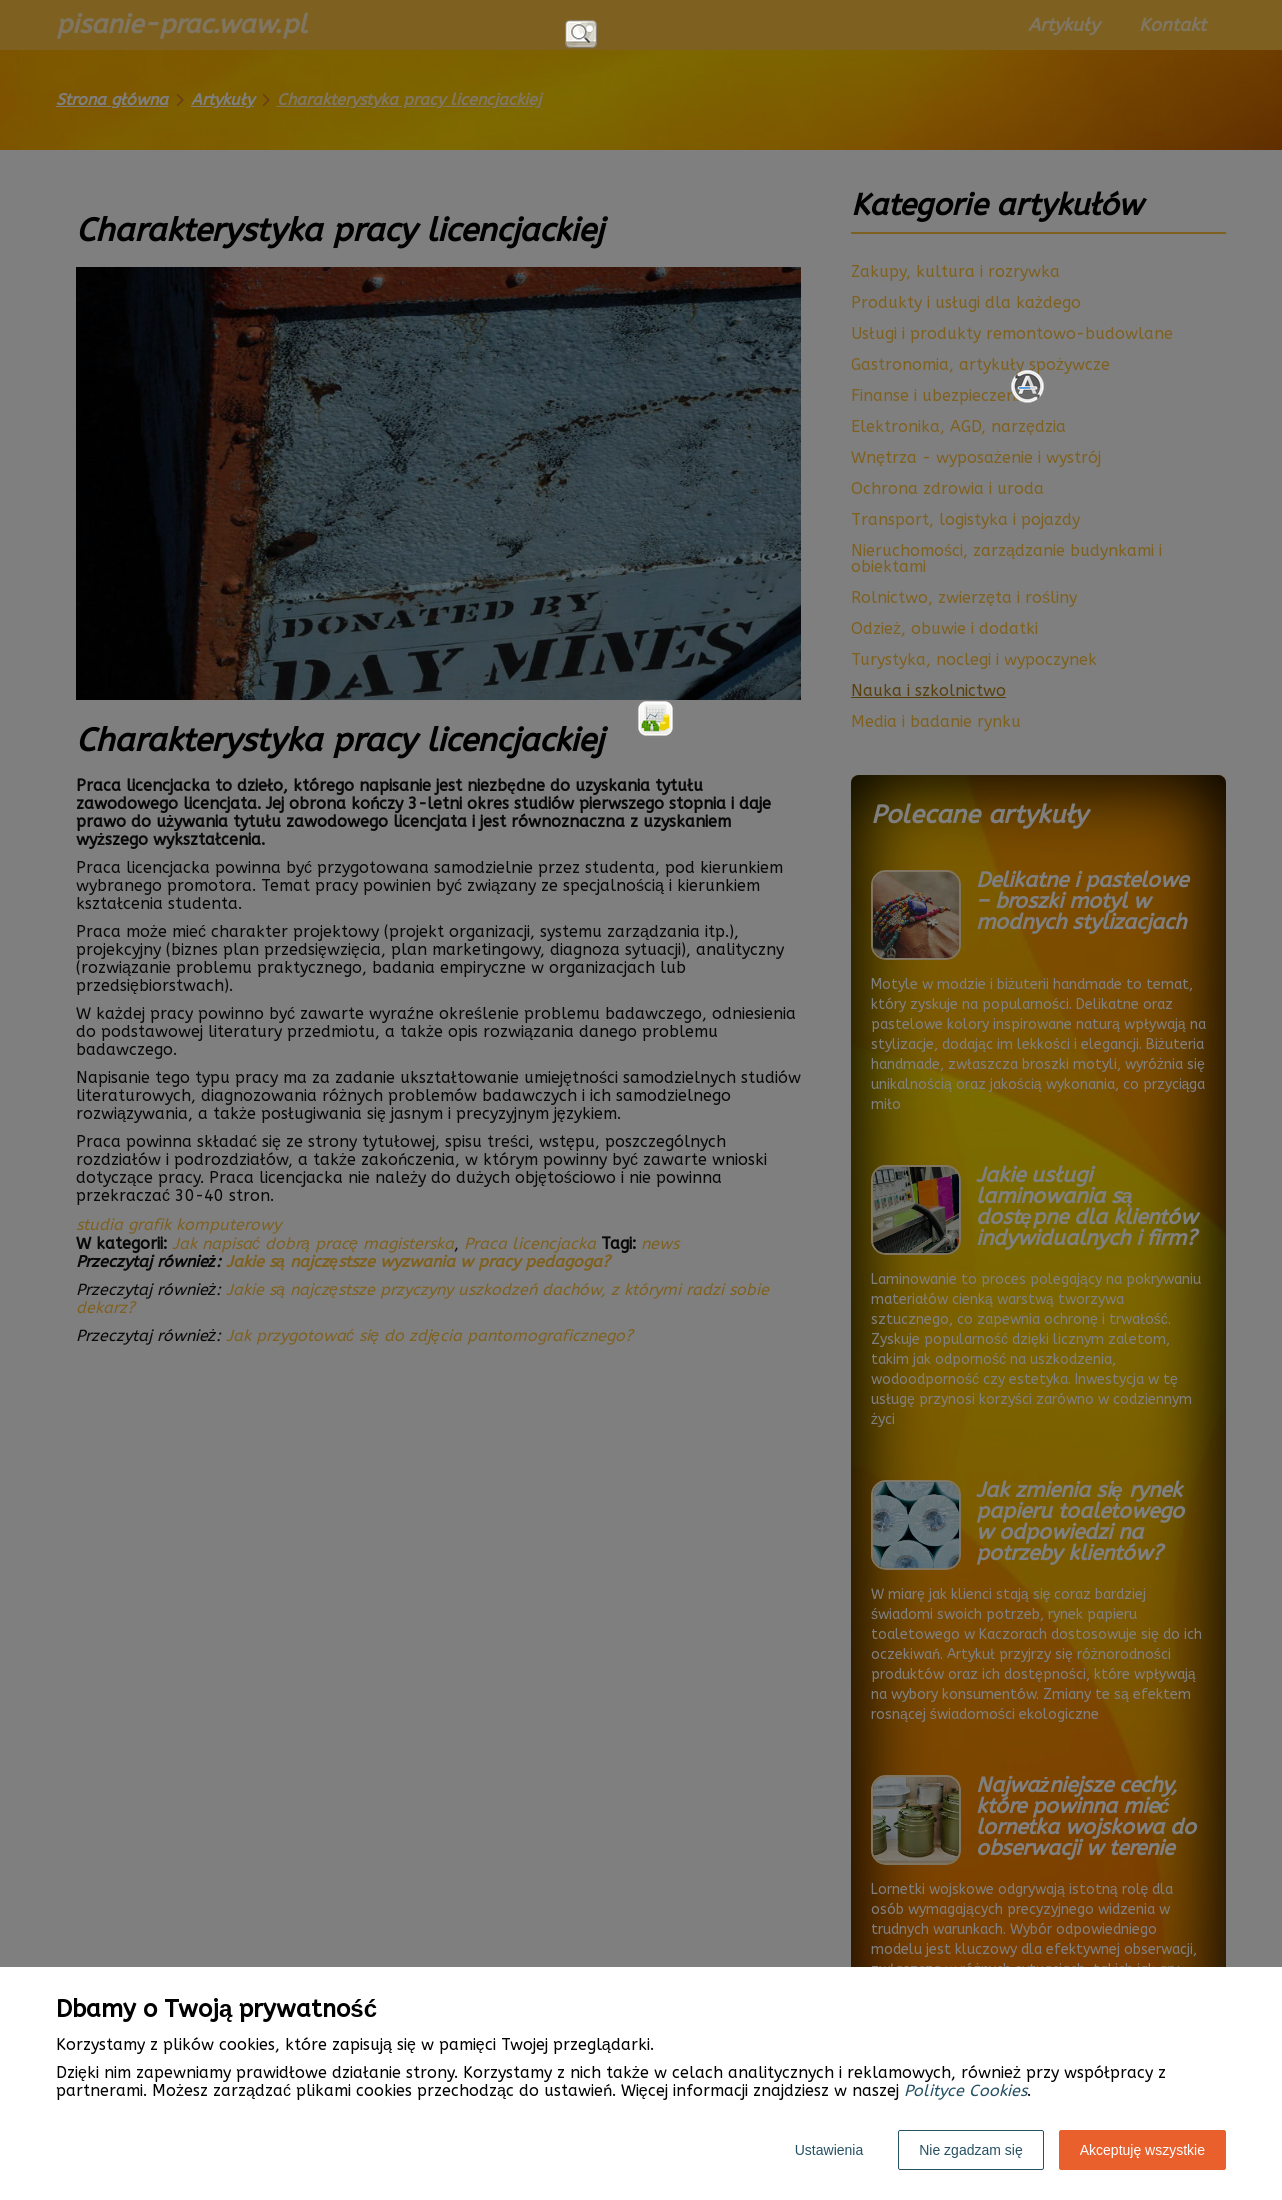 This screenshot has width=1282, height=2200. Describe the element at coordinates (655, 718) in the screenshot. I see `open gnucash personal finance application` at that location.